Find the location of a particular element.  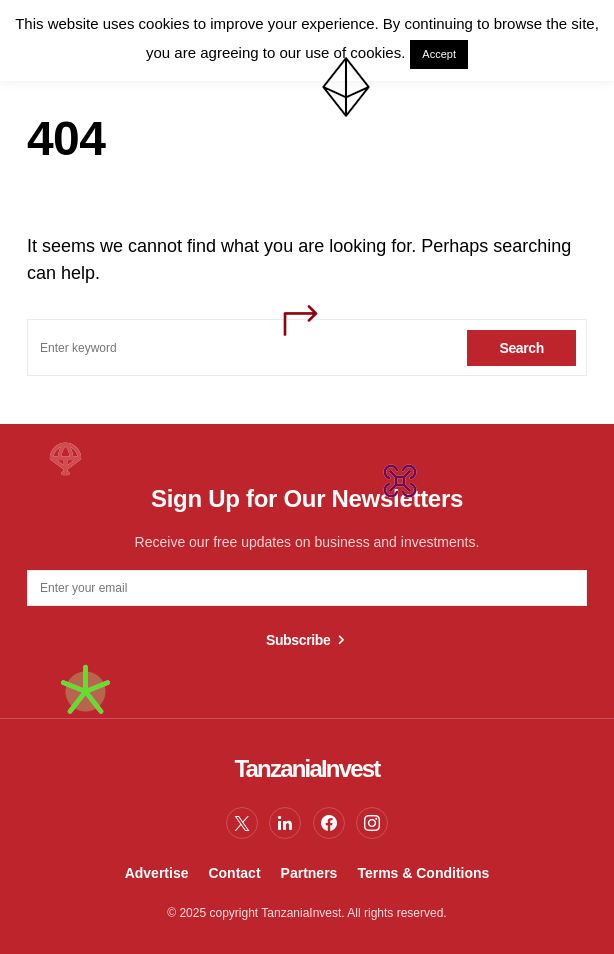

indicates a required field in a form is located at coordinates (85, 691).